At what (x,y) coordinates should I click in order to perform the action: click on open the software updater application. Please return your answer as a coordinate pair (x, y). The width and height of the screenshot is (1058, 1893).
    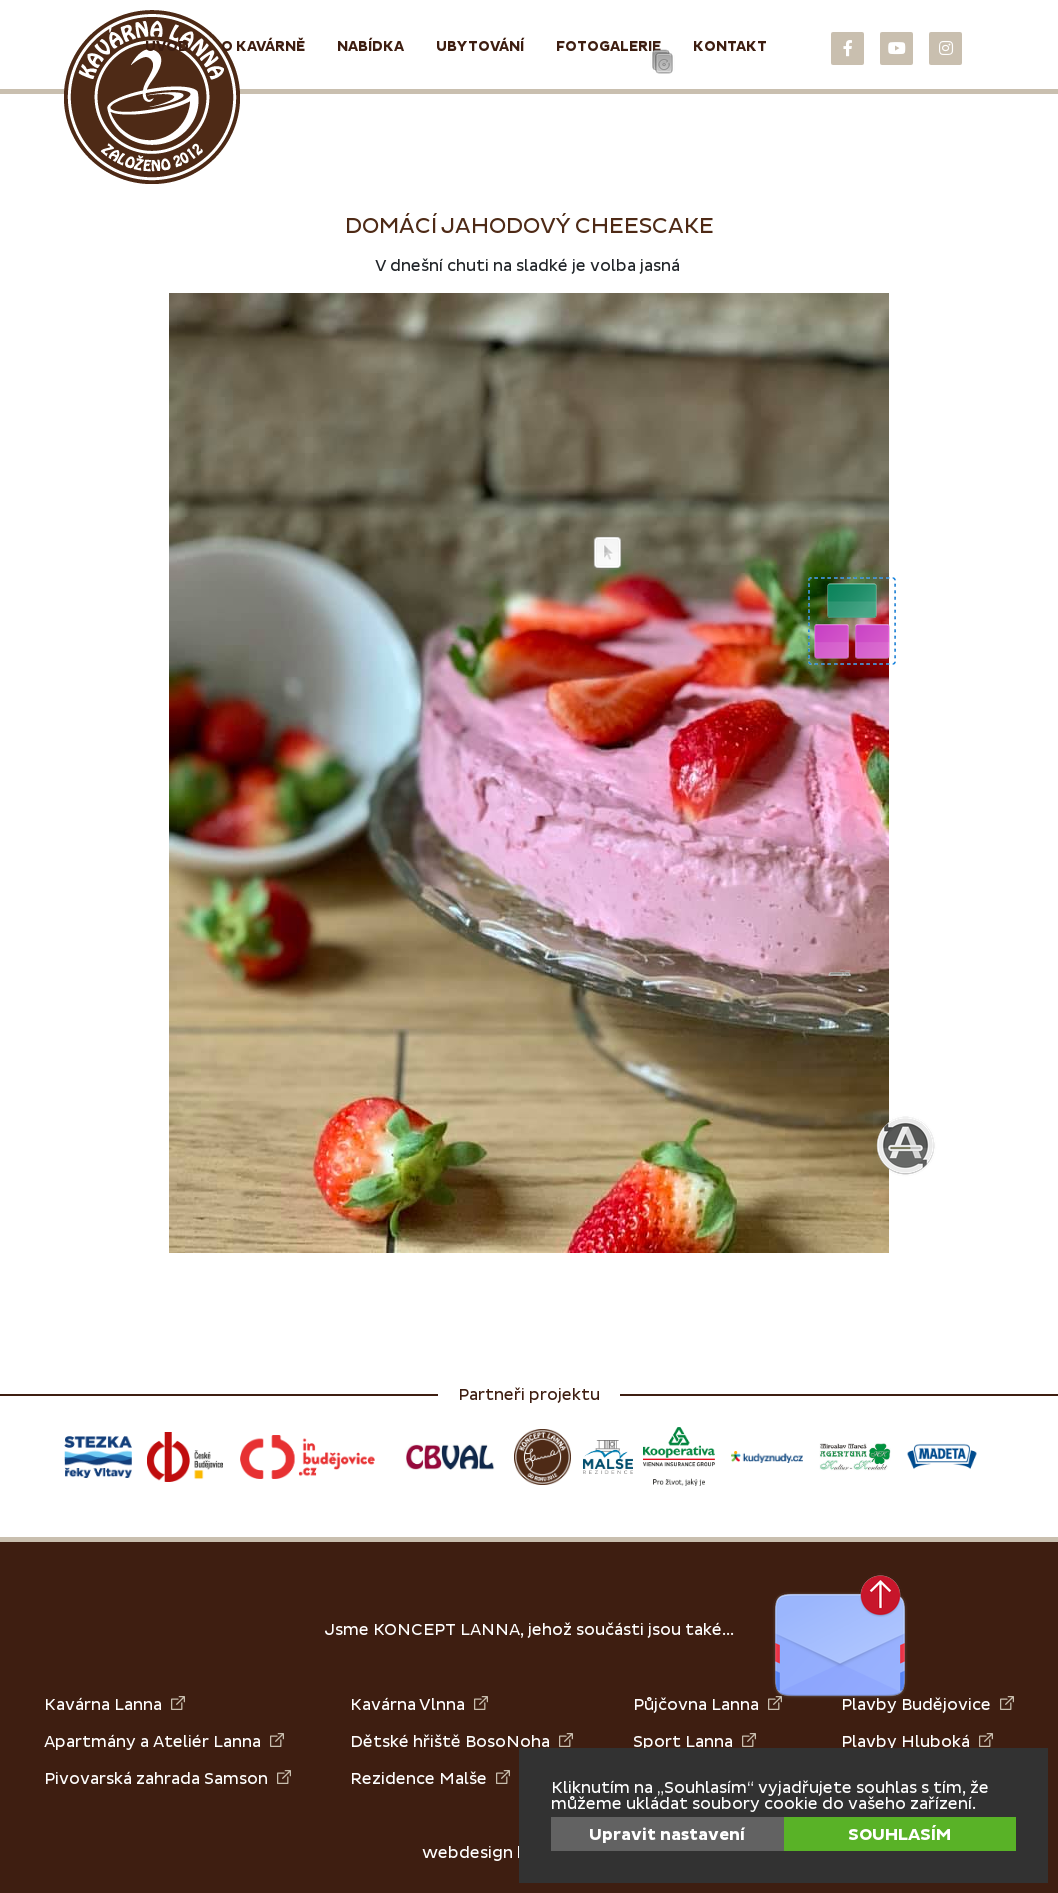
    Looking at the image, I should click on (905, 1145).